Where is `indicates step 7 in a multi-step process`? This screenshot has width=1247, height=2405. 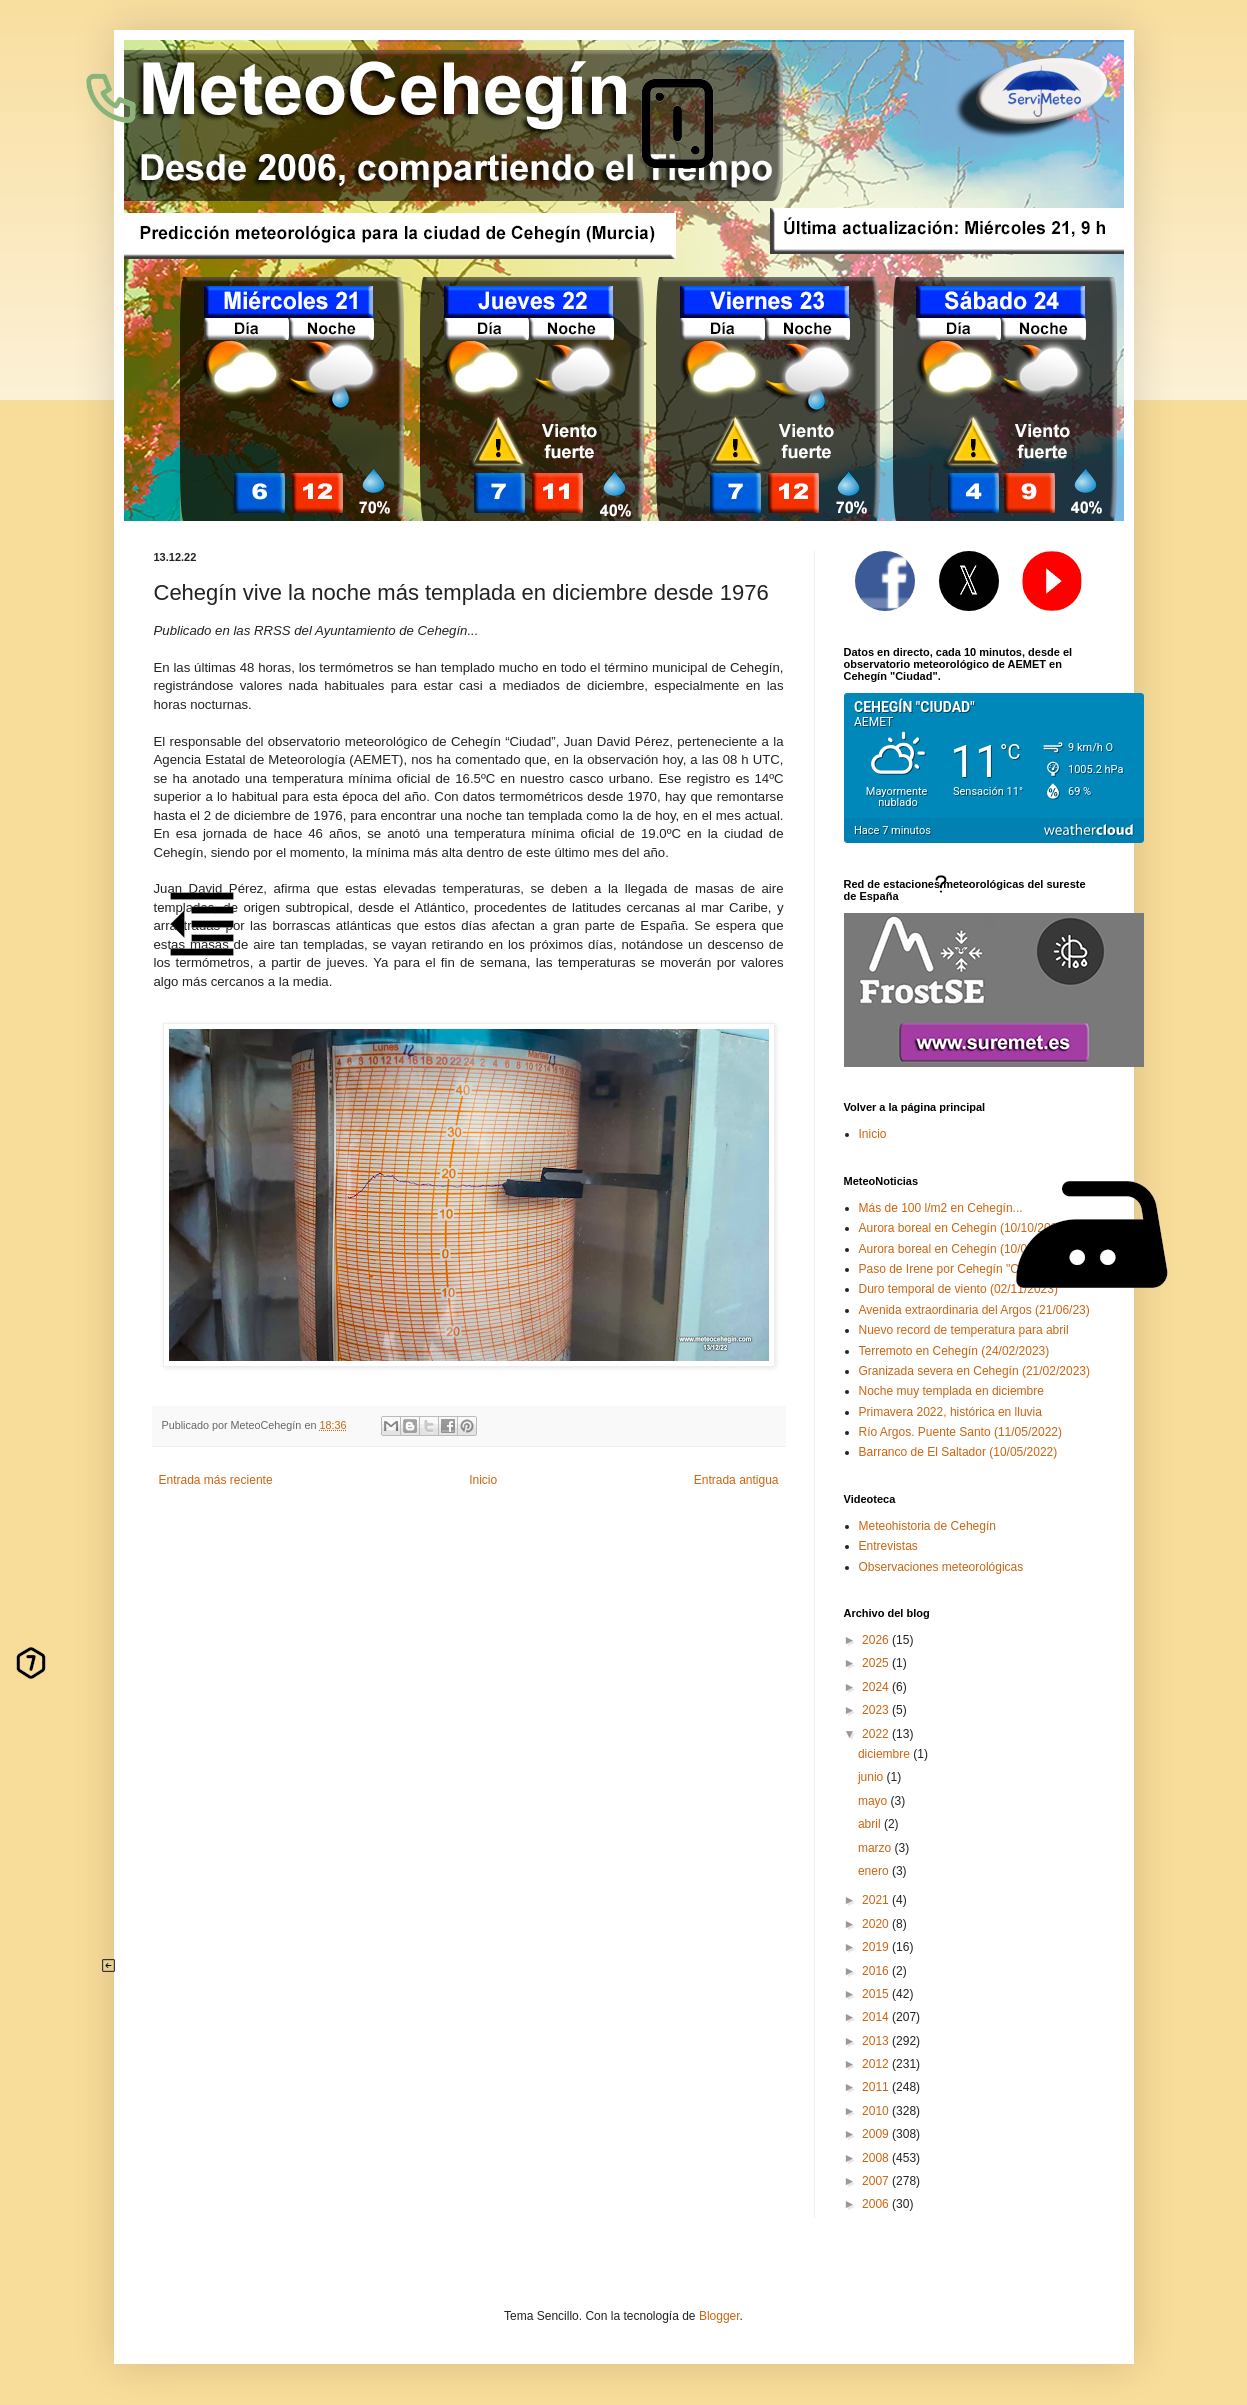
indicates step 7 in a multi-step process is located at coordinates (31, 1663).